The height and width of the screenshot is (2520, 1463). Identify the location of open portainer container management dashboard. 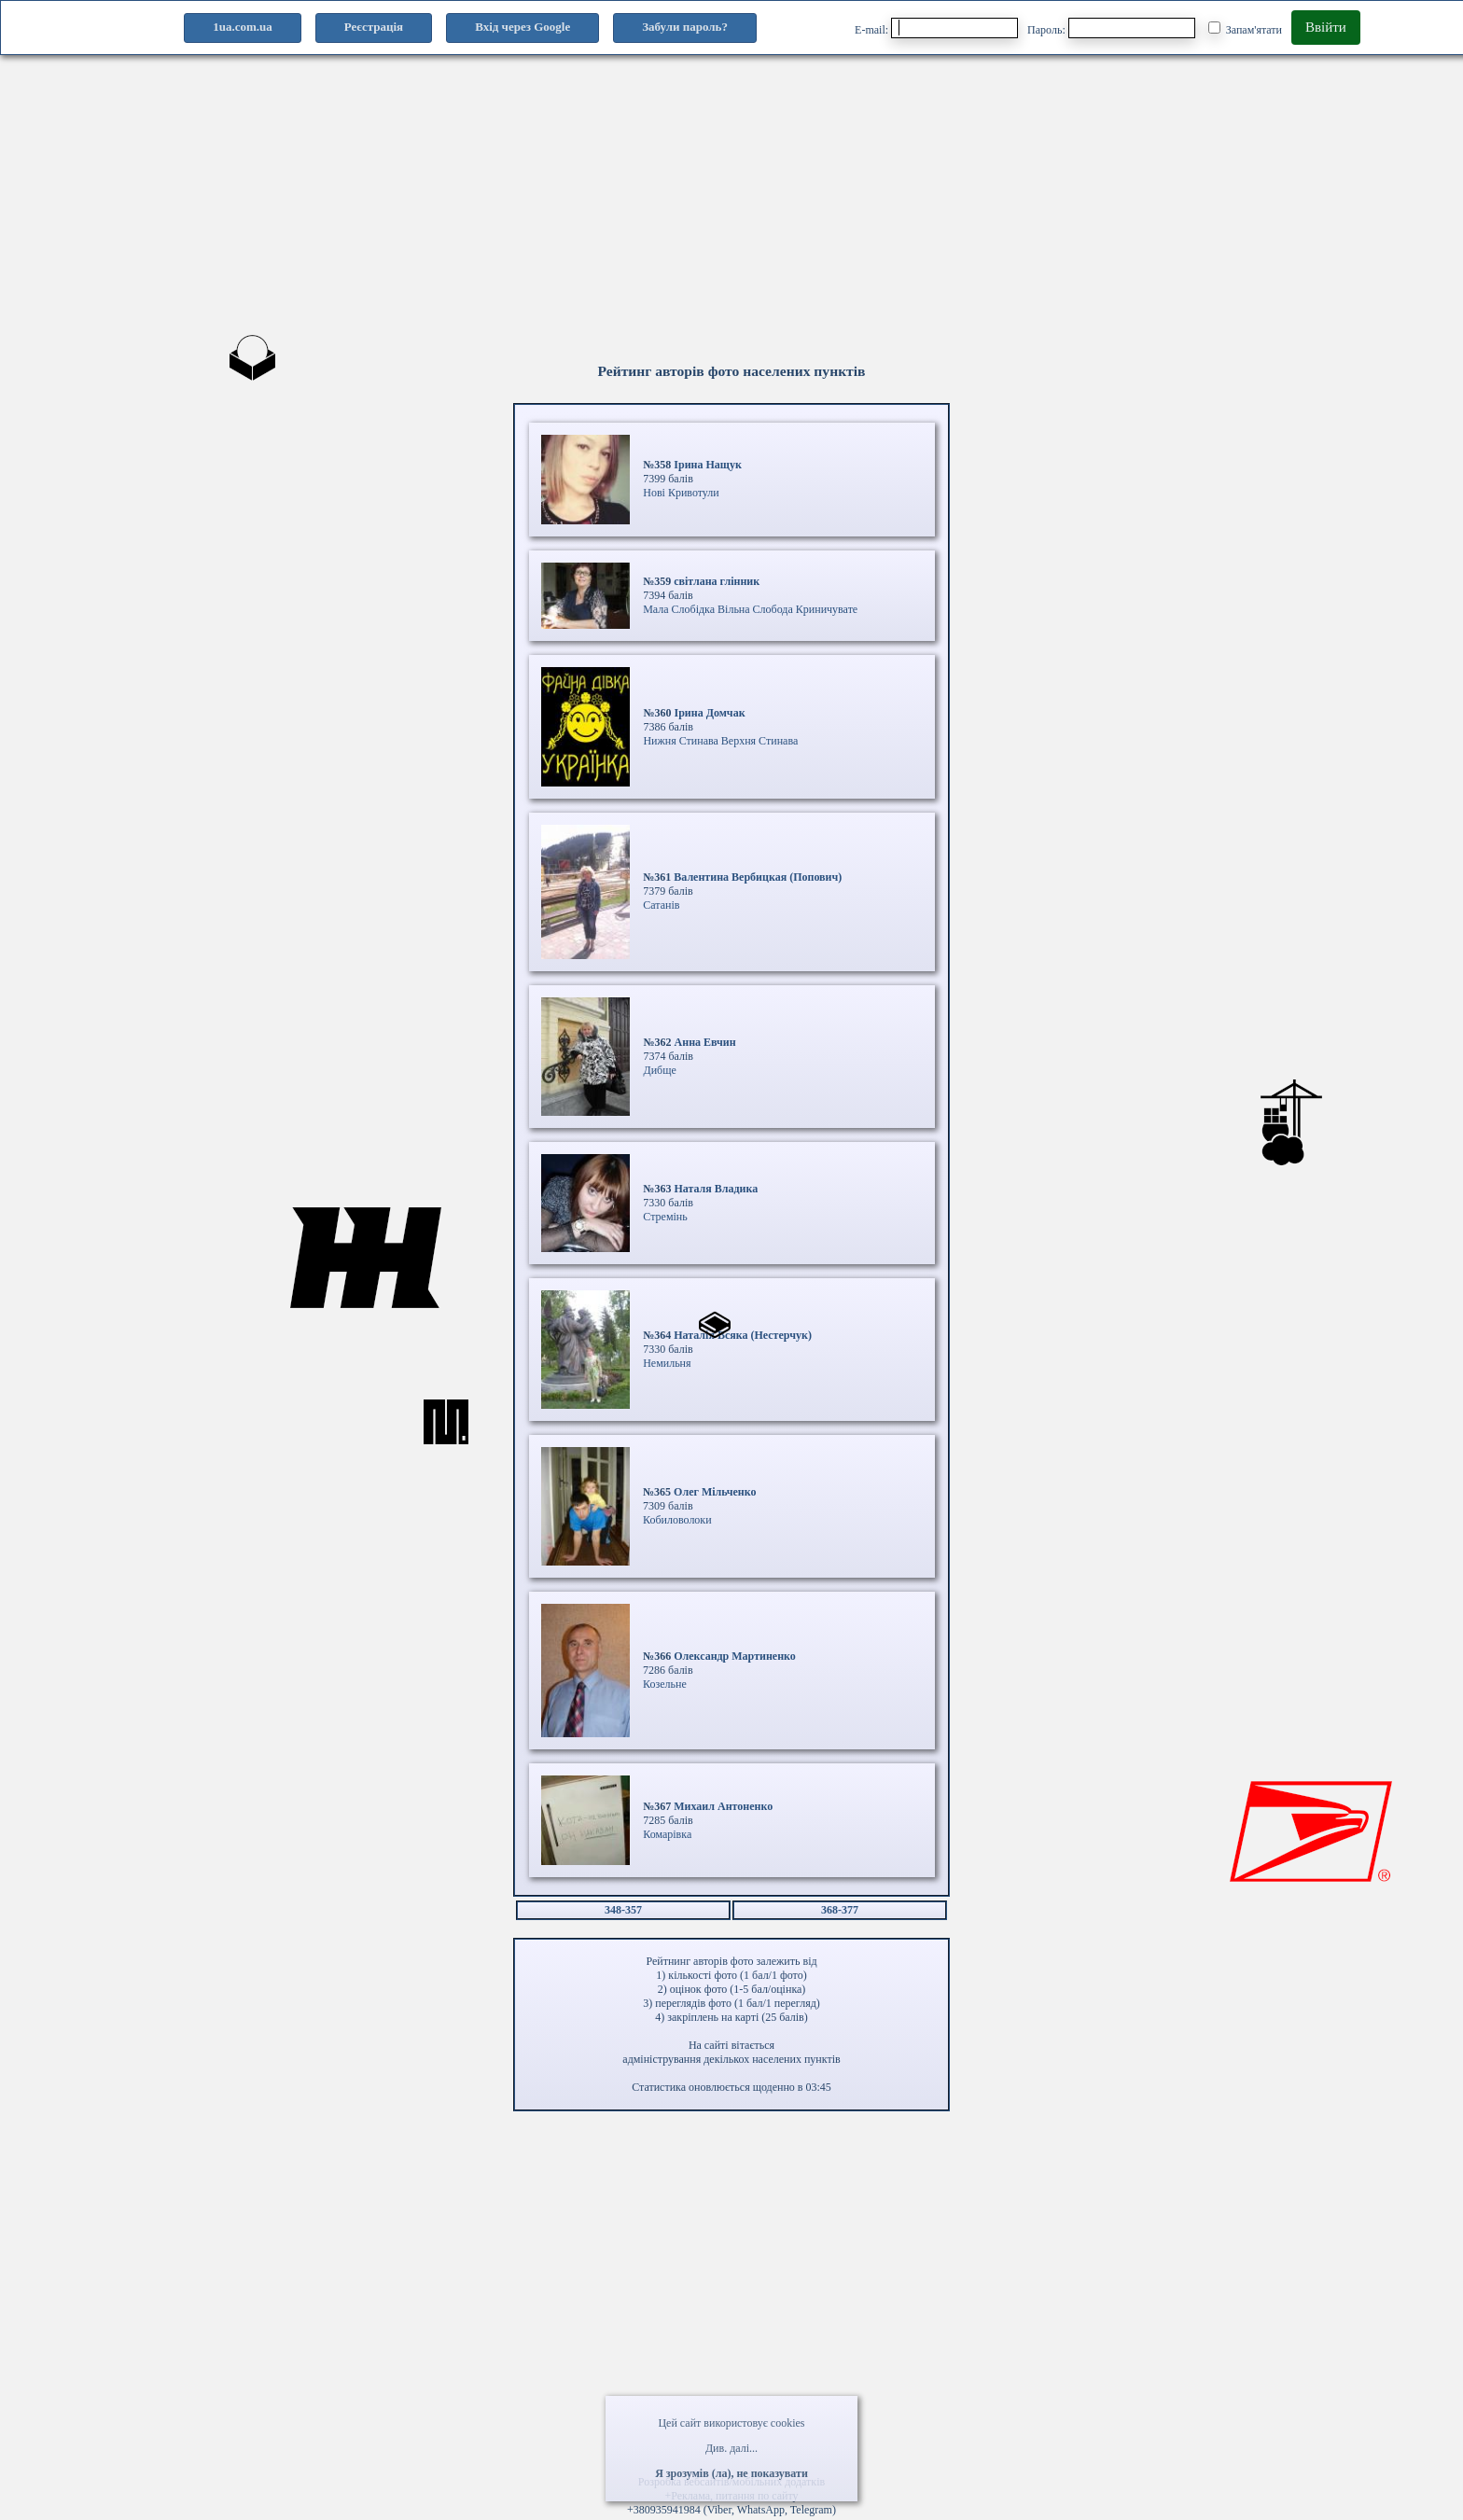
(1291, 1122).